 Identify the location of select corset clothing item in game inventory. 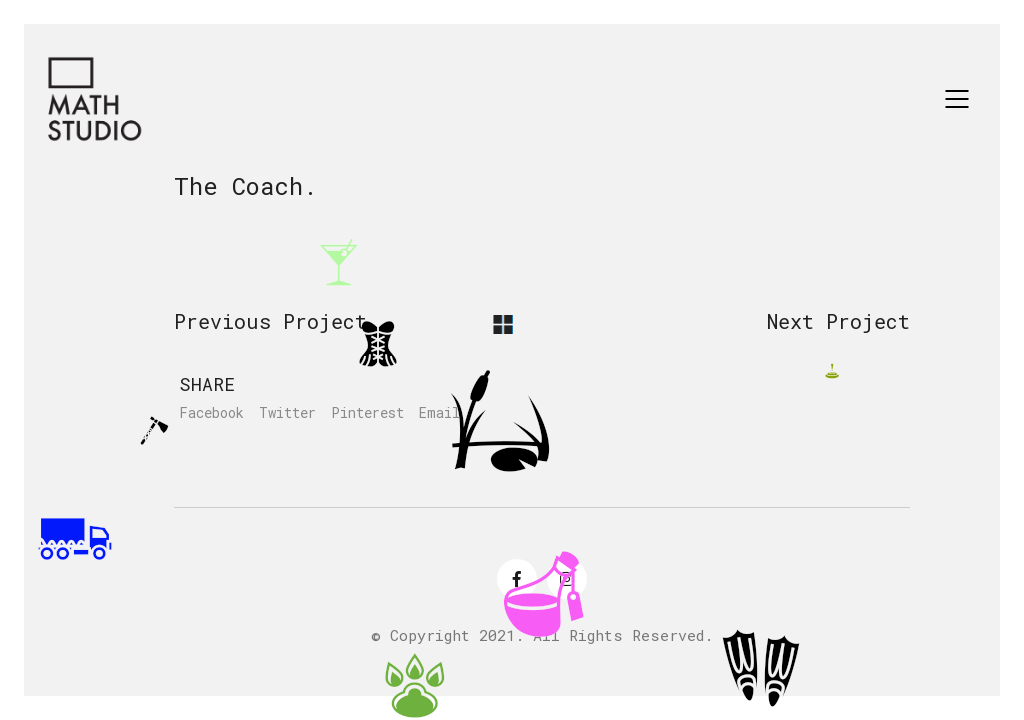
(378, 343).